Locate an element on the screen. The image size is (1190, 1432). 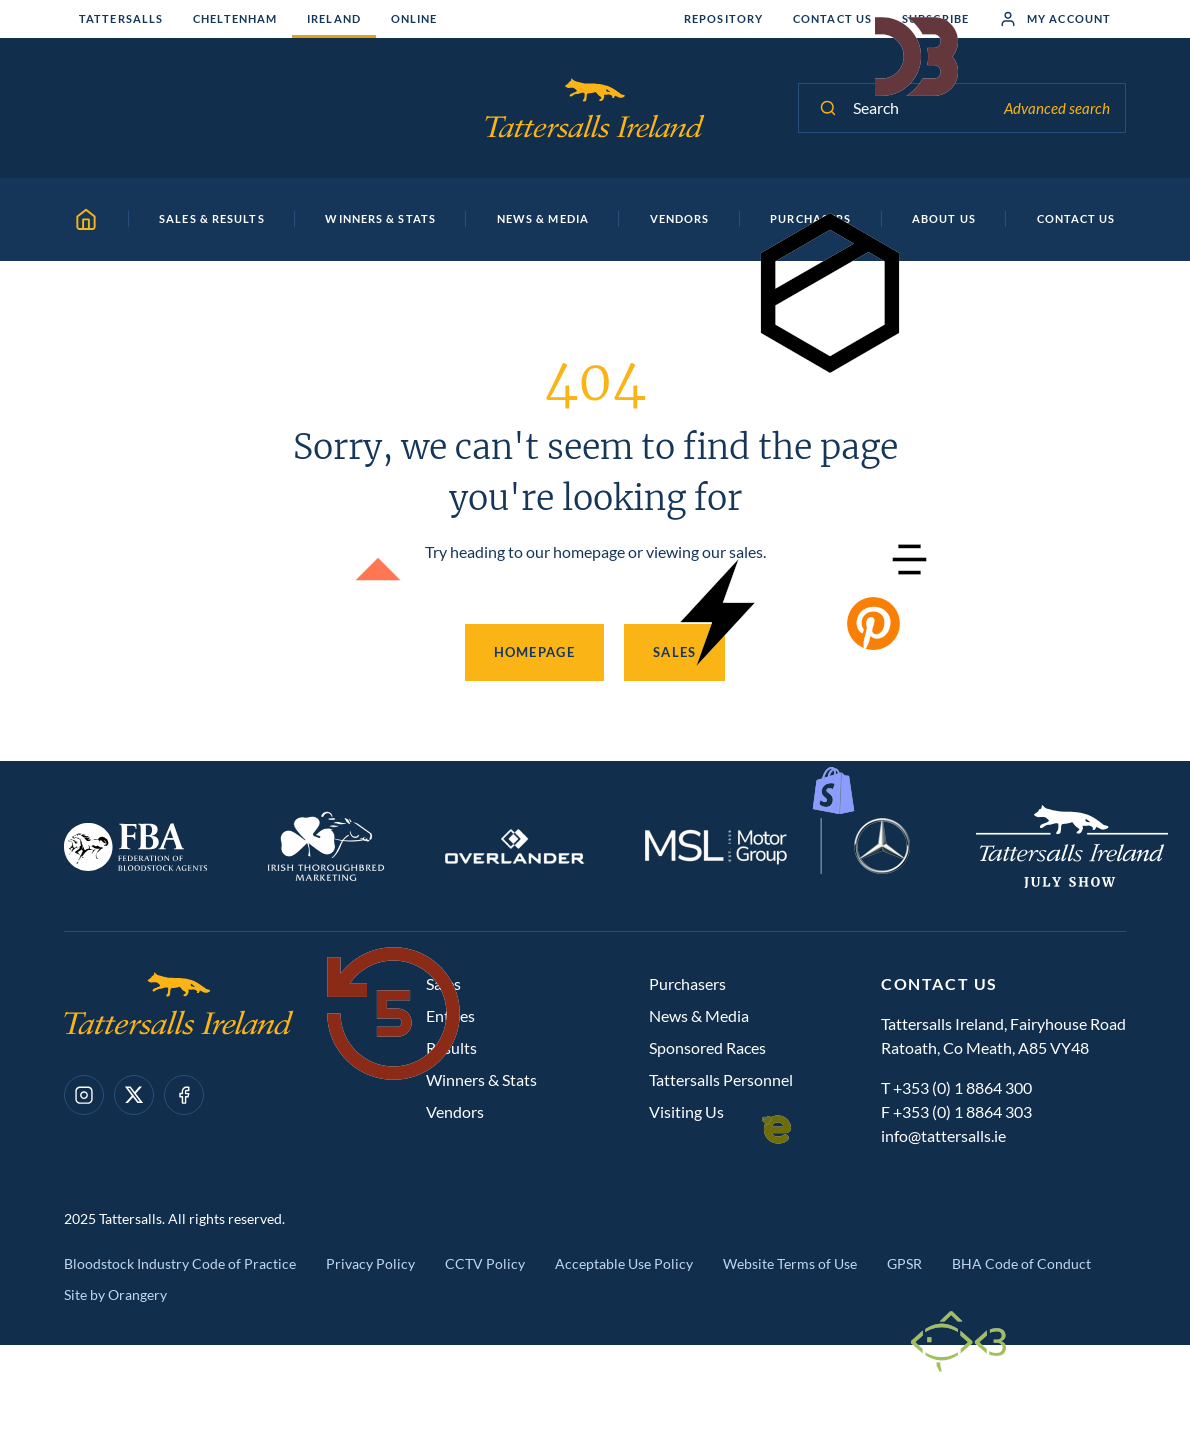
open the ente app is located at coordinates (776, 1129).